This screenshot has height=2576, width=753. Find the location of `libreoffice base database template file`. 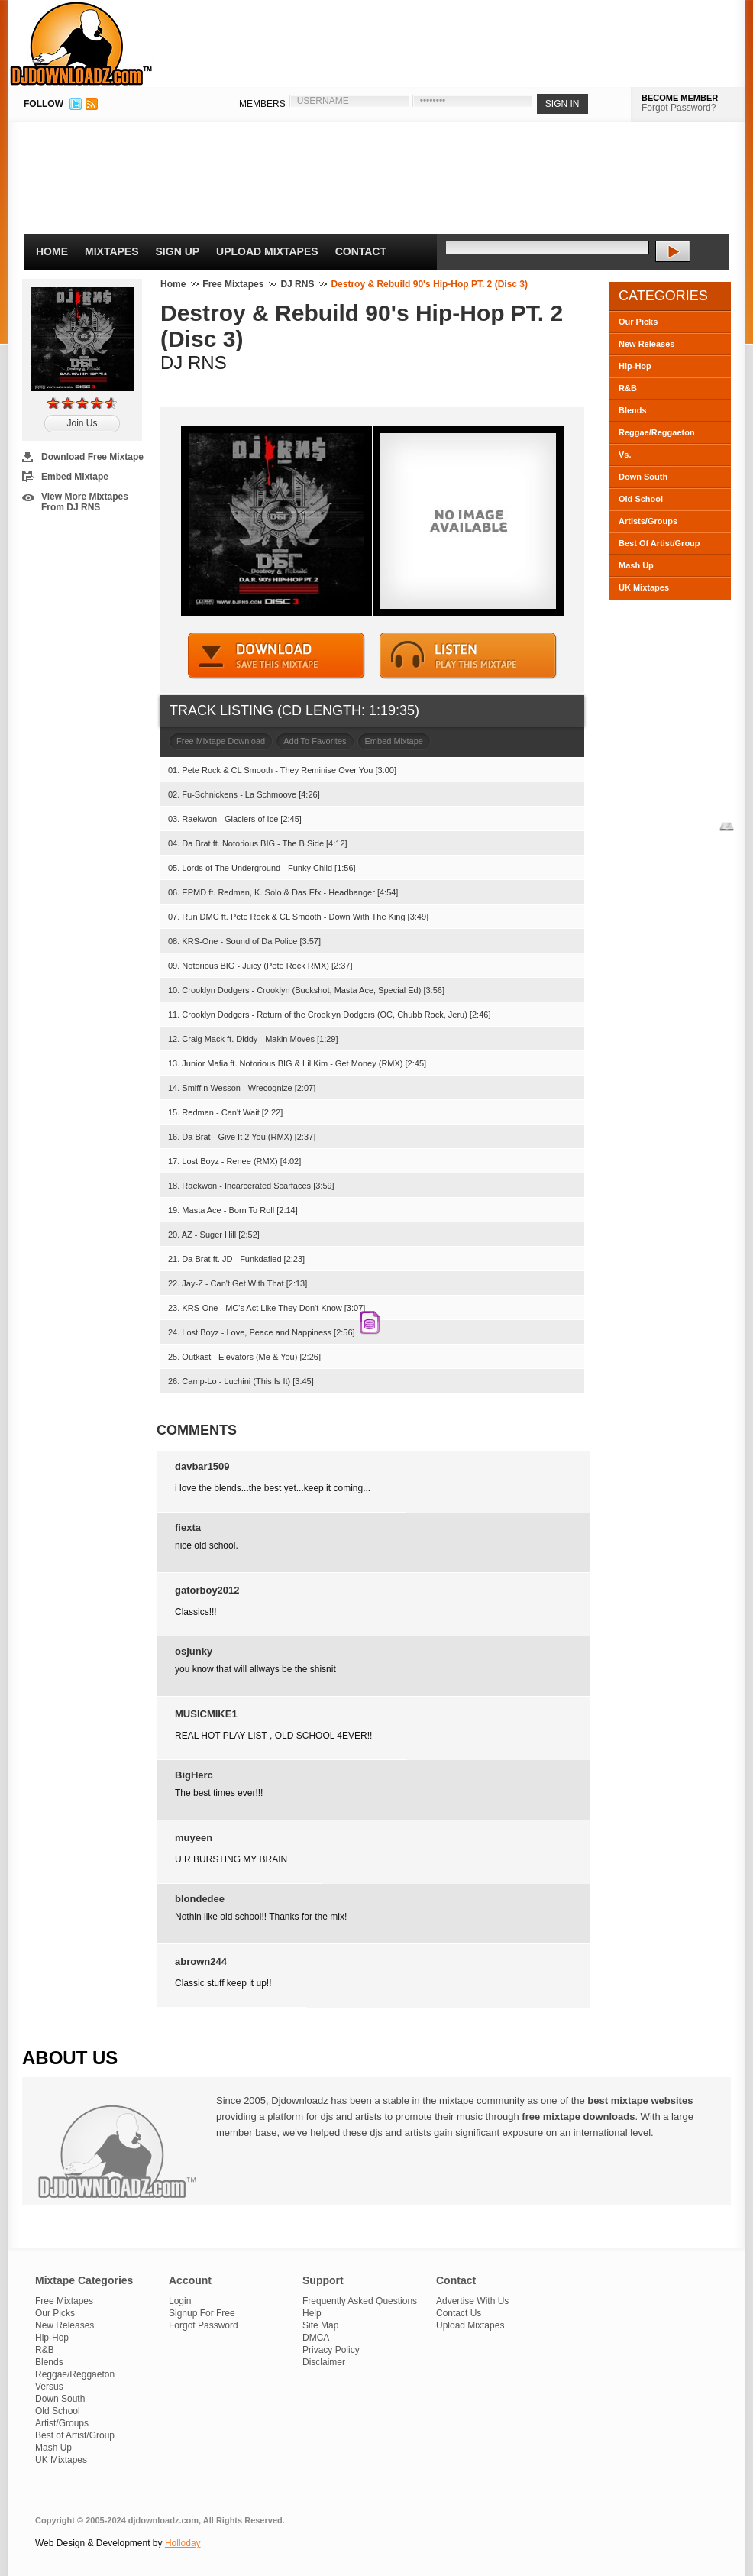

libreoffice base database template file is located at coordinates (370, 1322).